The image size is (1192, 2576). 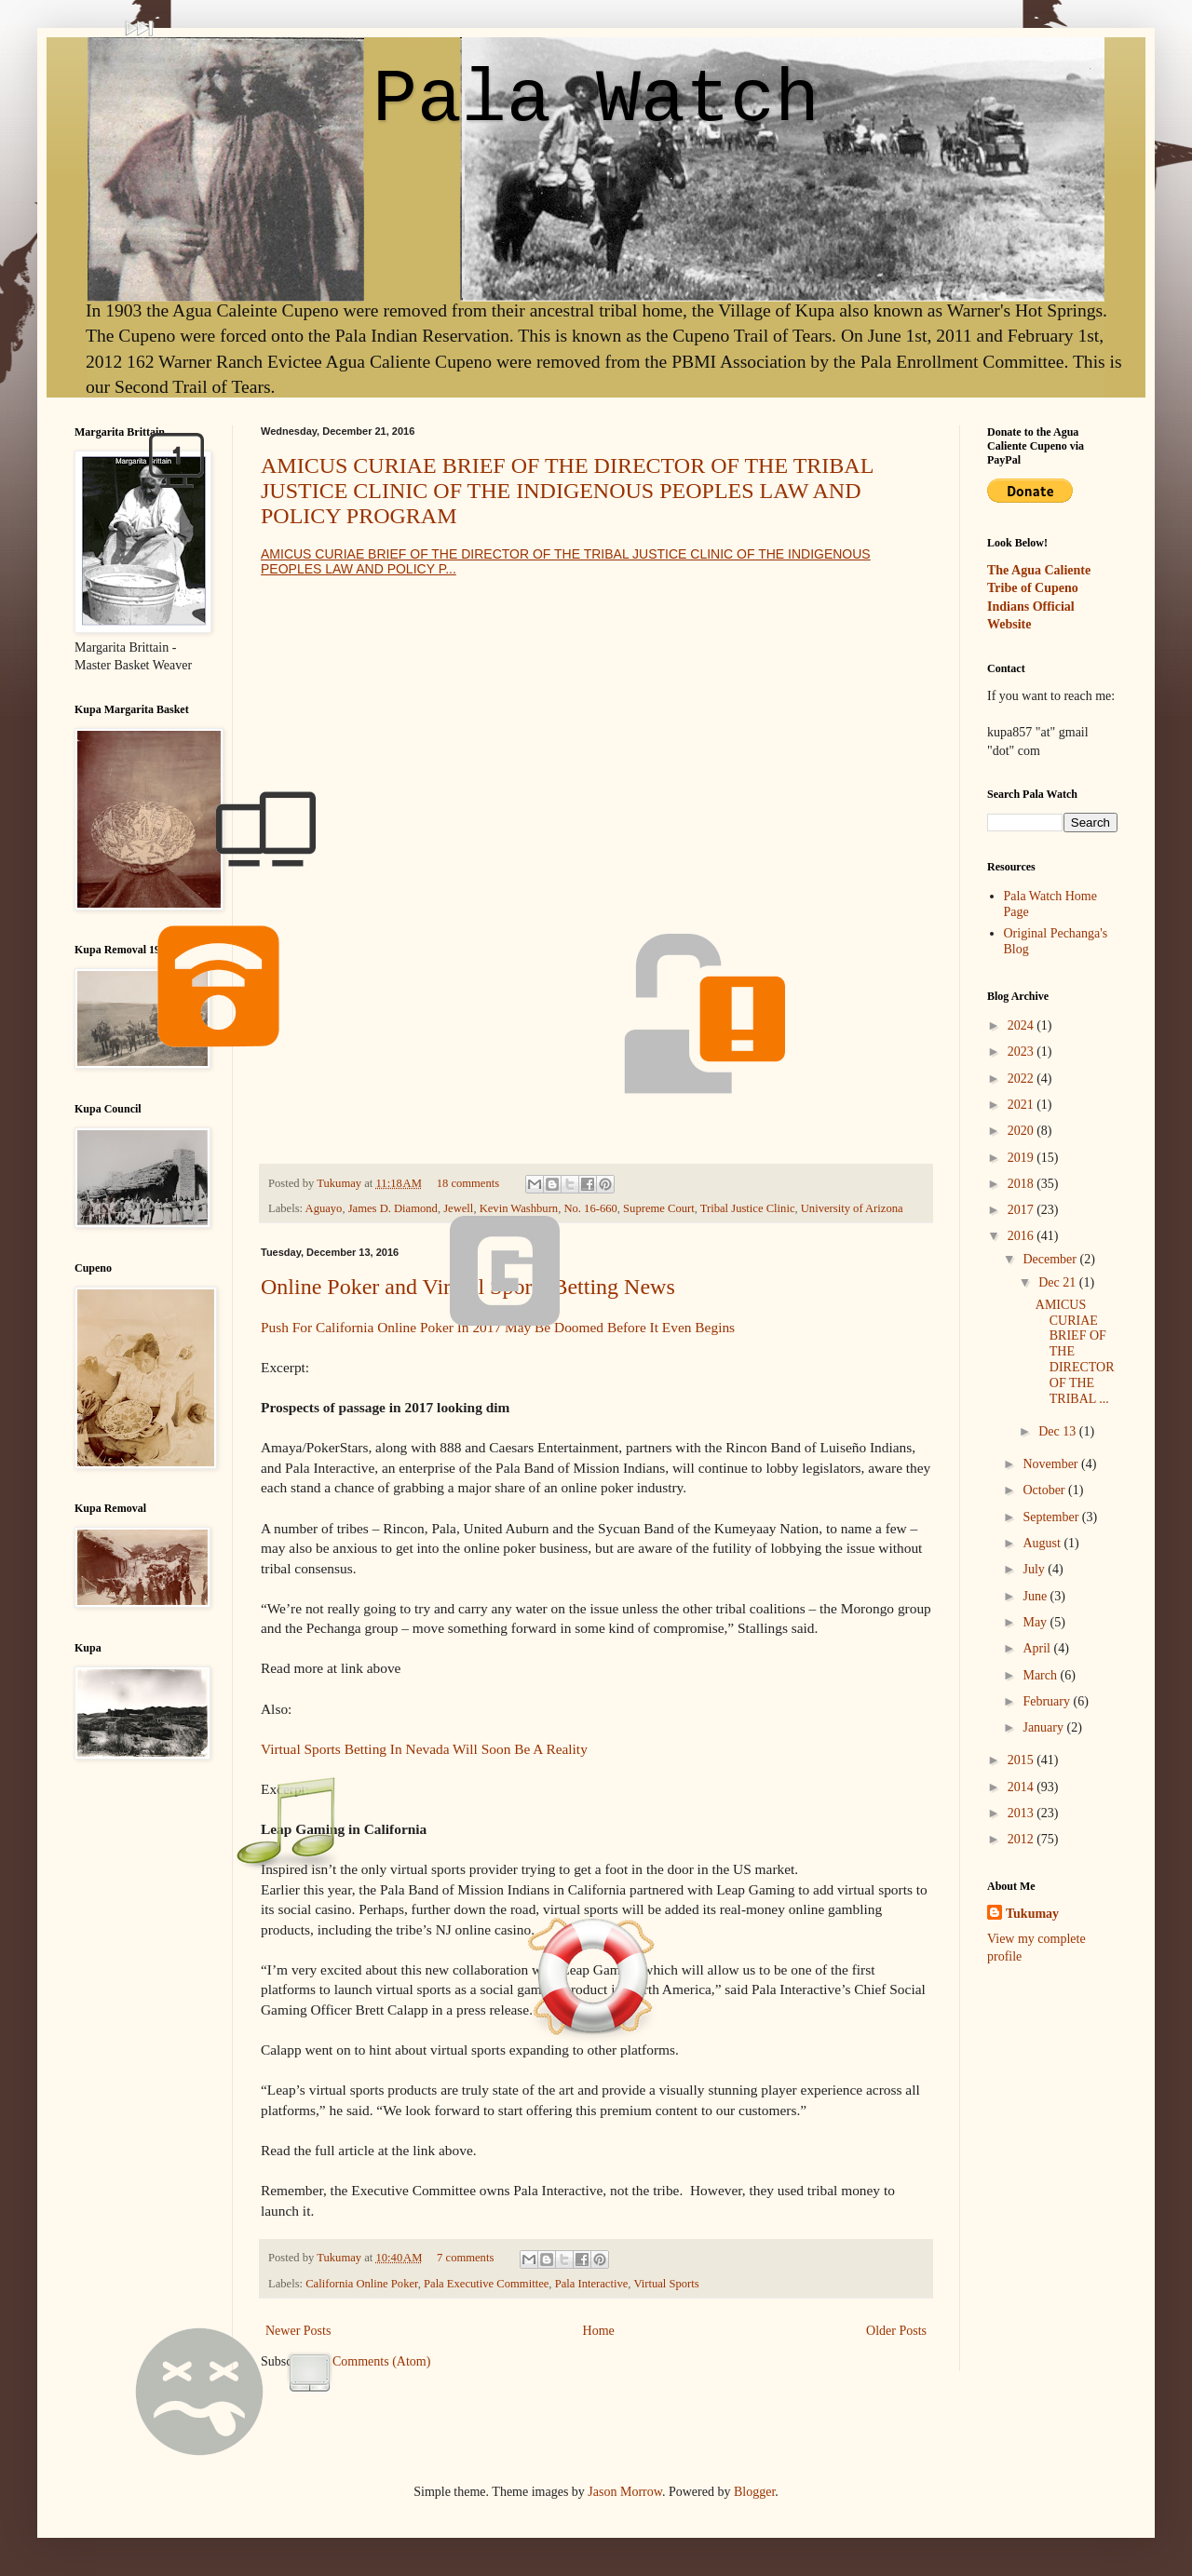 What do you see at coordinates (176, 460) in the screenshot?
I see `display 1 in a multi-monitor setup` at bounding box center [176, 460].